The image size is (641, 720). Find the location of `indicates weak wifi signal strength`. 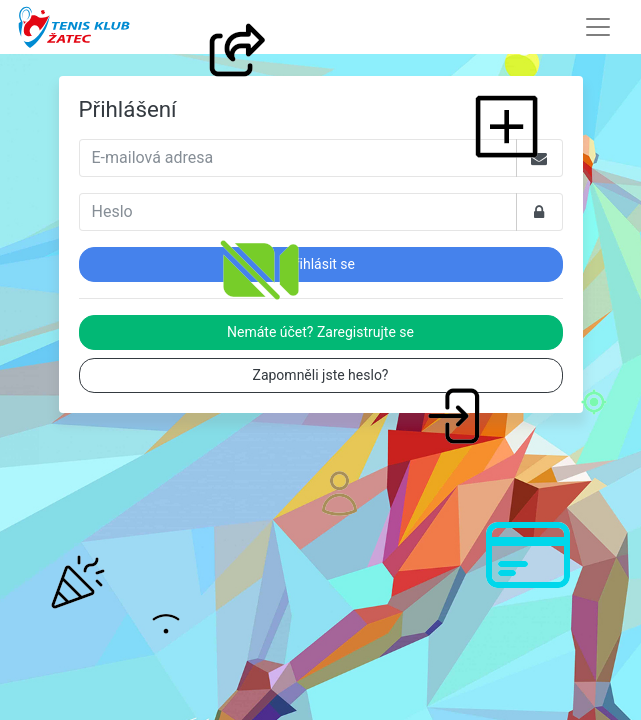

indicates weak wifi signal strength is located at coordinates (166, 608).